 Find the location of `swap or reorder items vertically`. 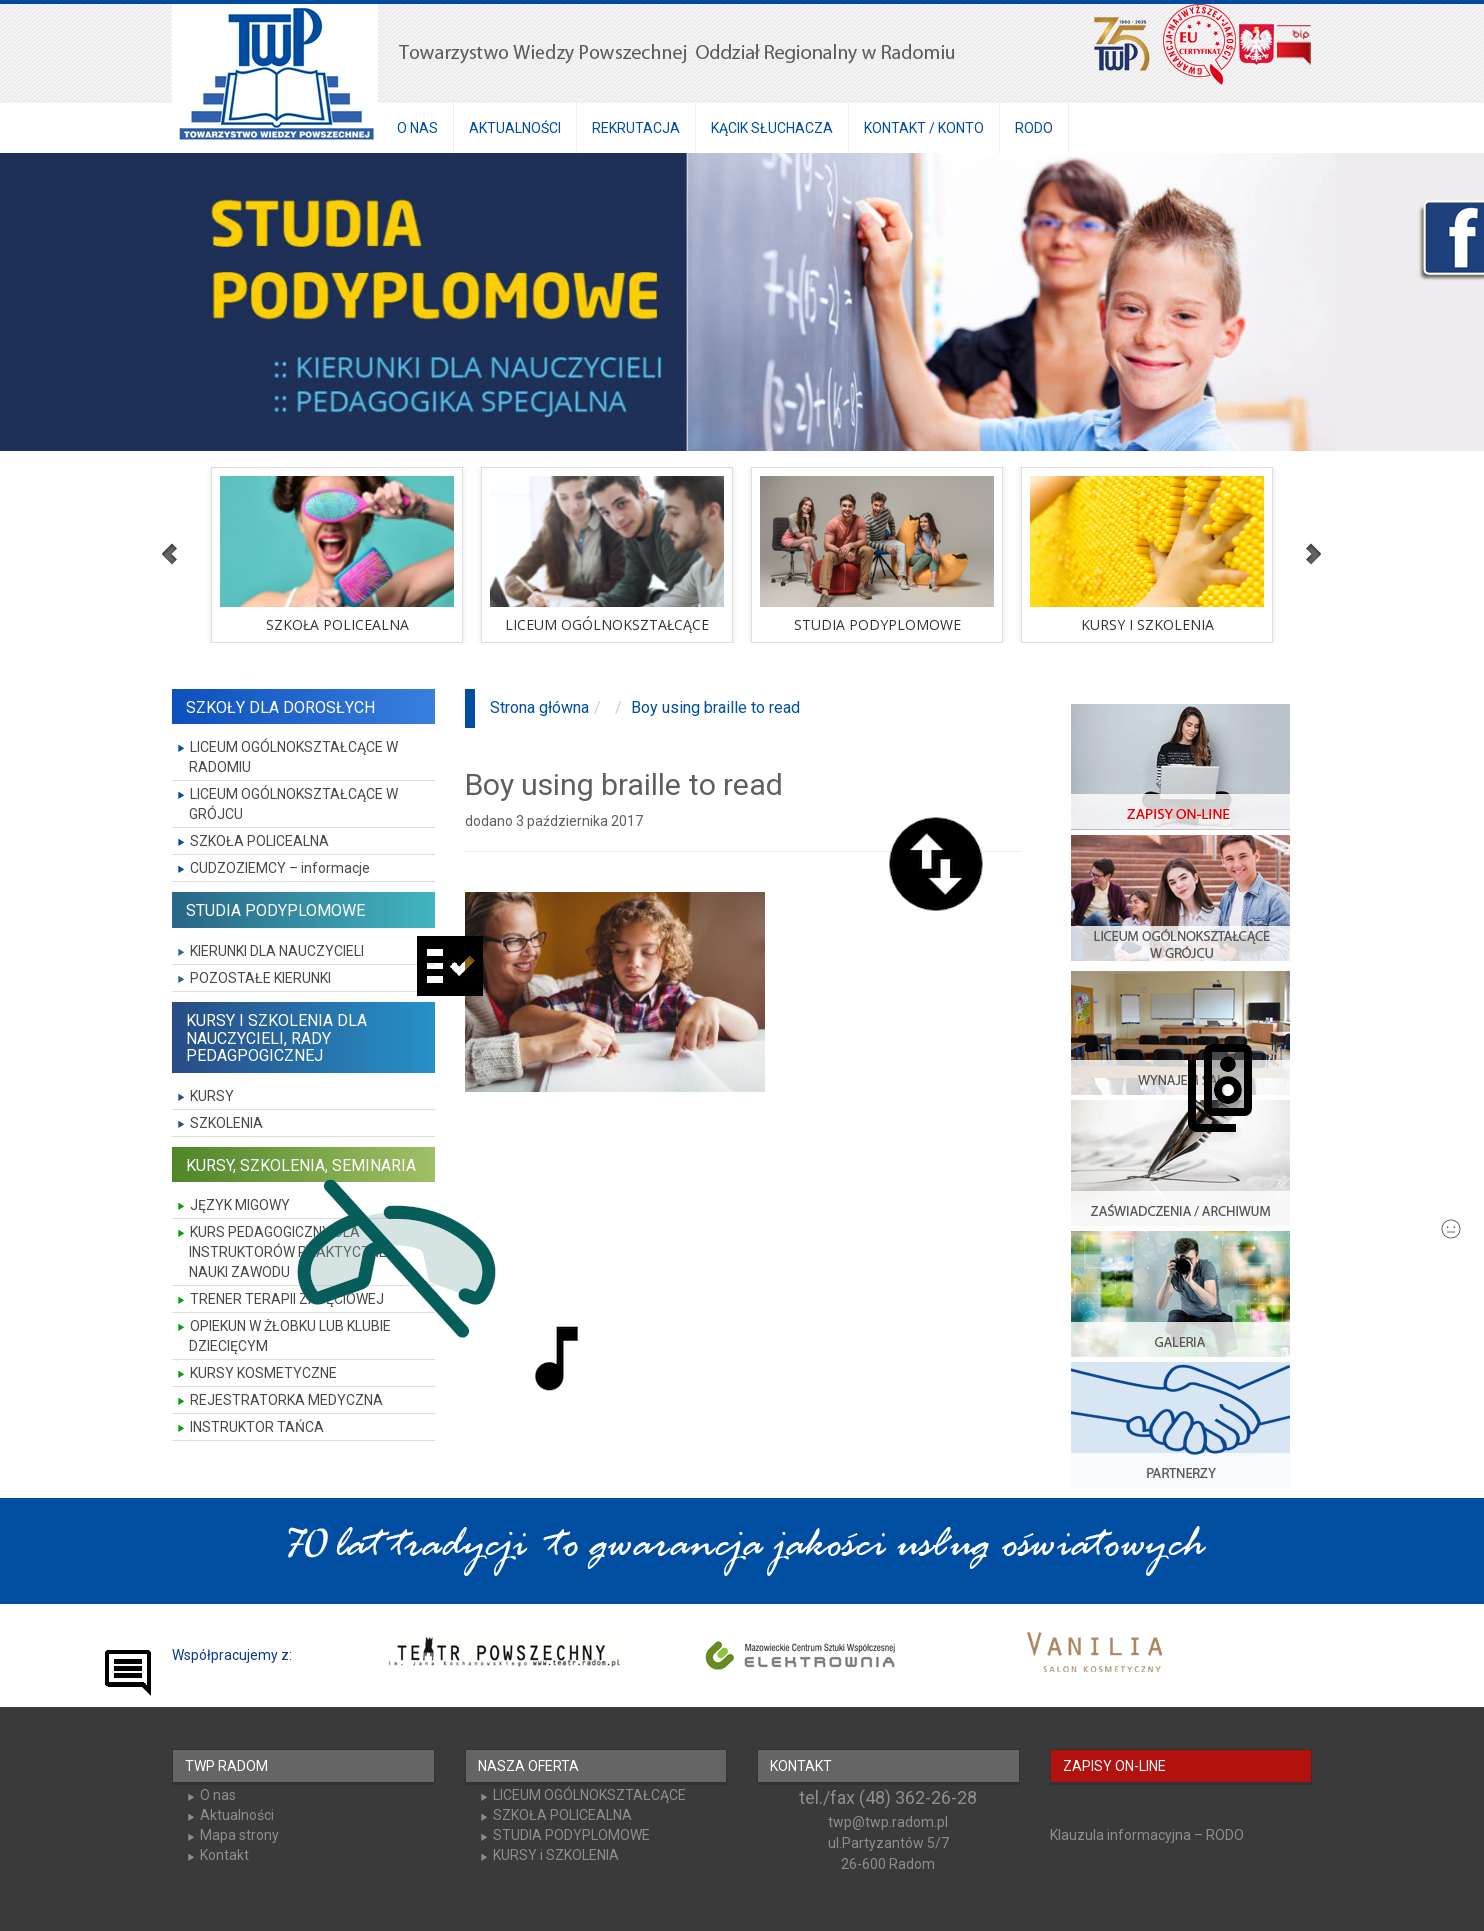

swap or reorder items vertically is located at coordinates (936, 864).